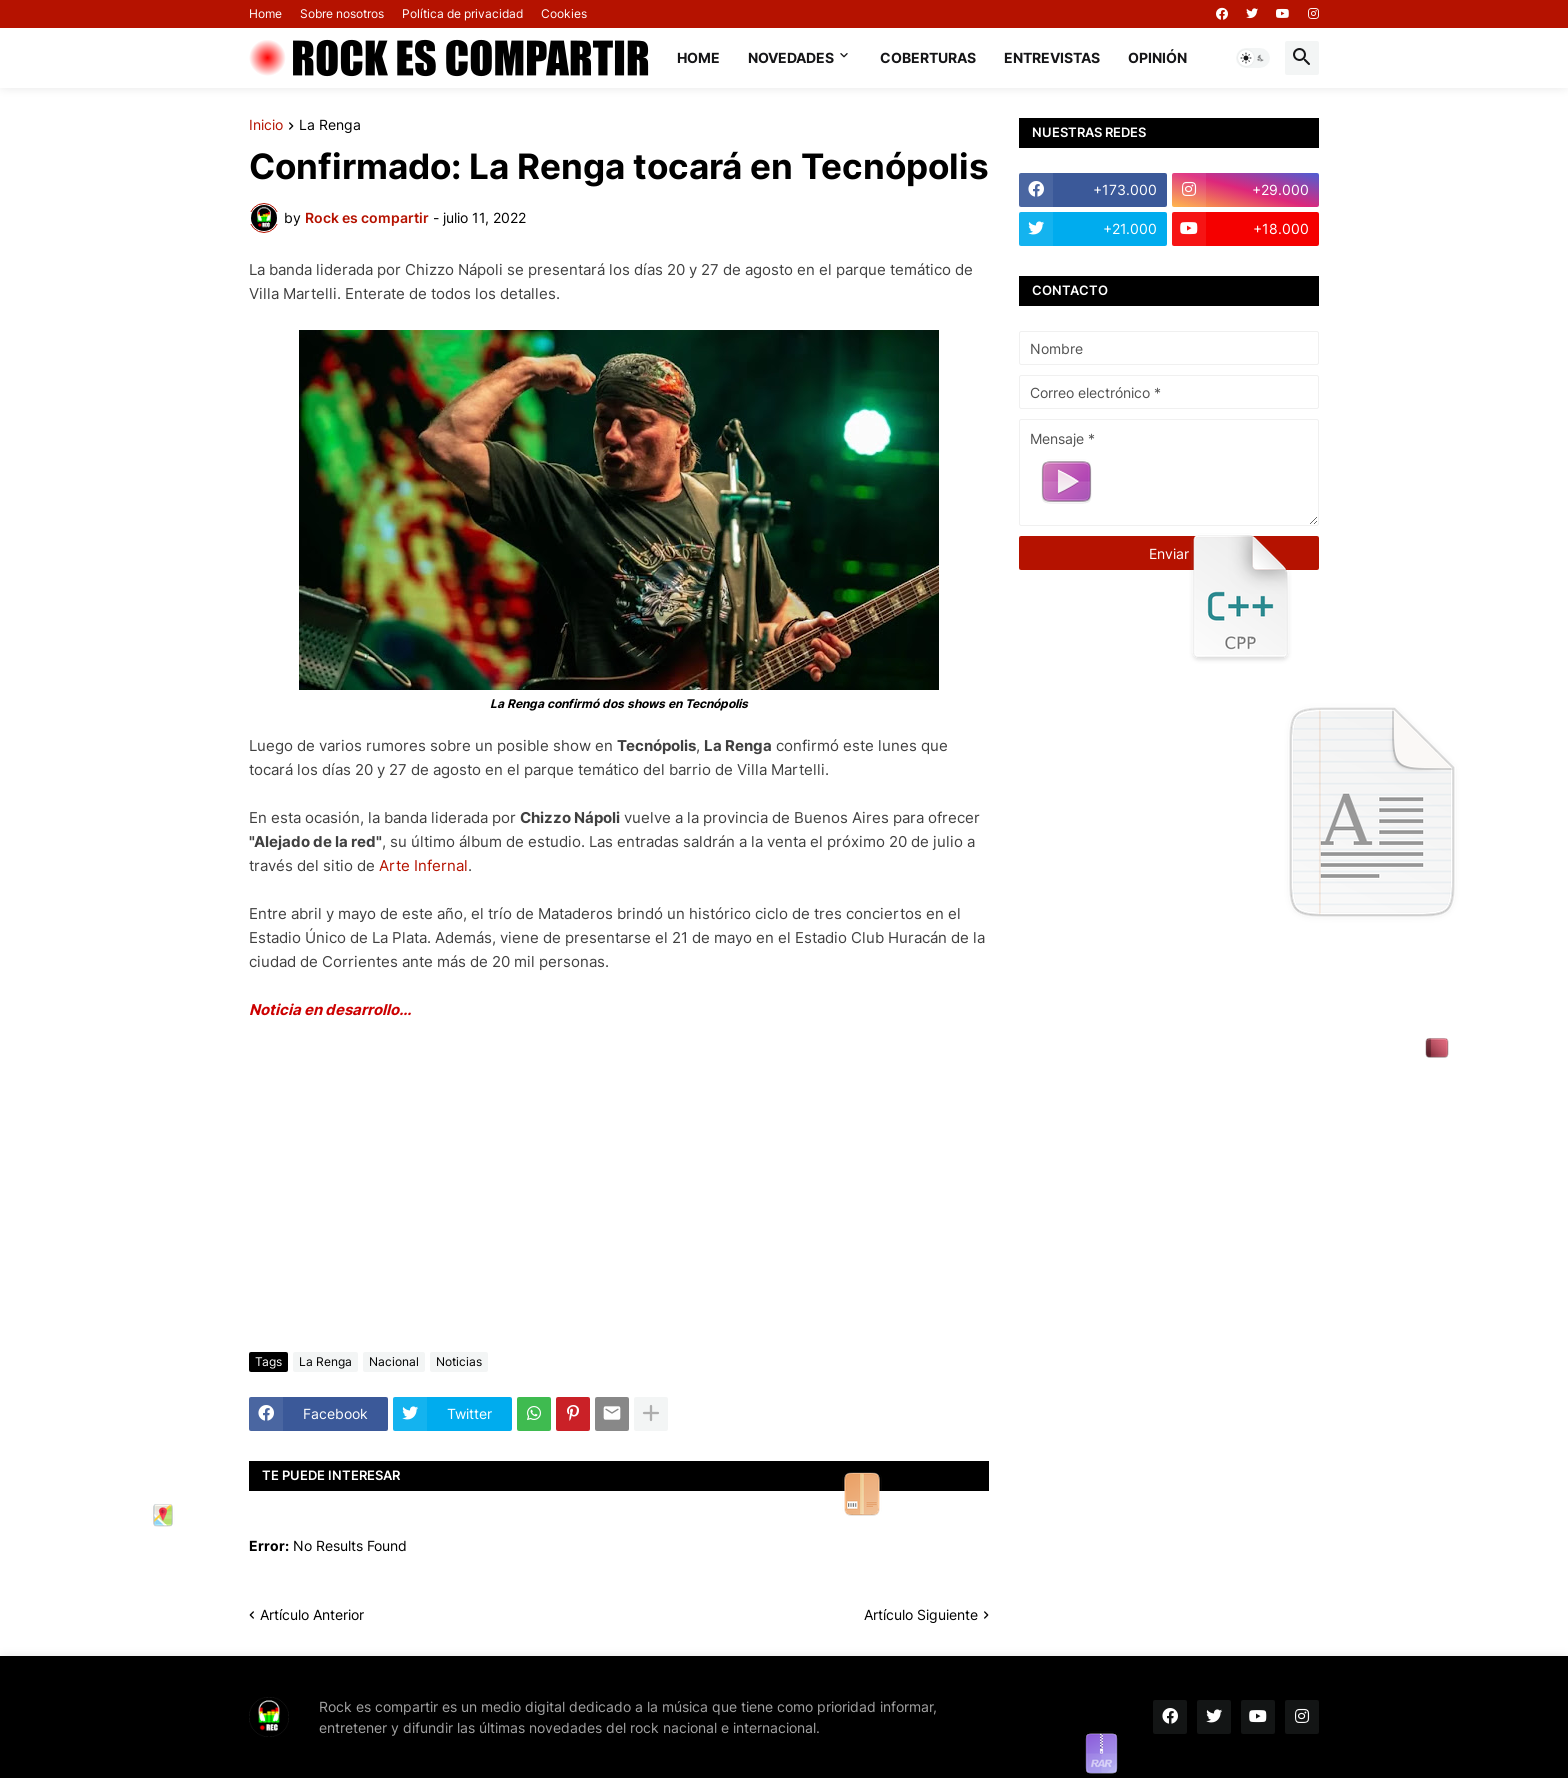  Describe the element at coordinates (1372, 812) in the screenshot. I see `open a rich text format document` at that location.